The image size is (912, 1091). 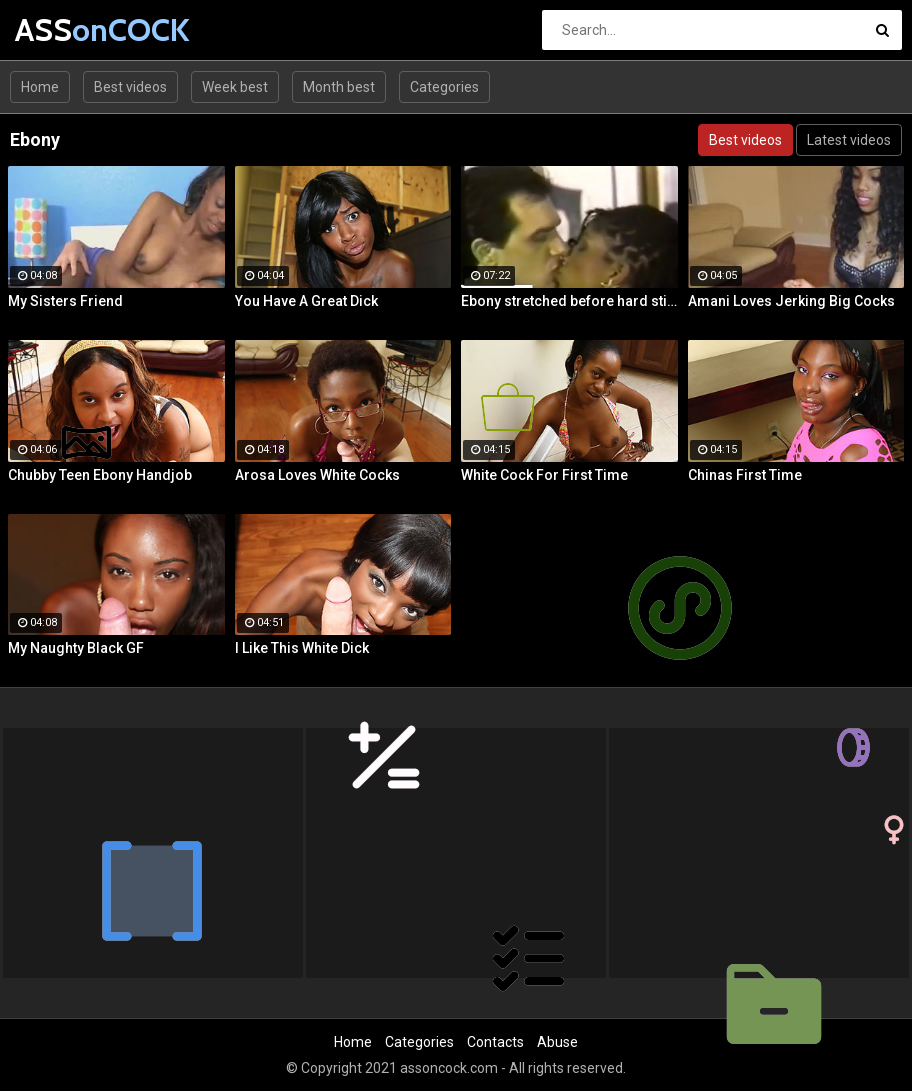 What do you see at coordinates (384, 757) in the screenshot?
I see `toggle between addition and equals operations` at bounding box center [384, 757].